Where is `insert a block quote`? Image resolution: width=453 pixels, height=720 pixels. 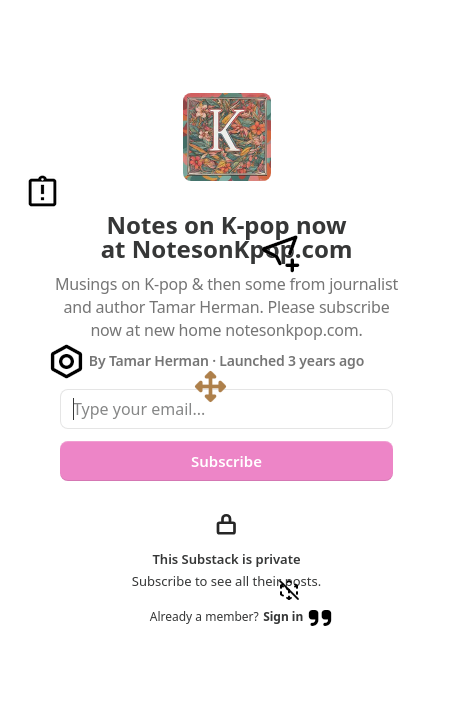
insert a block quote is located at coordinates (320, 618).